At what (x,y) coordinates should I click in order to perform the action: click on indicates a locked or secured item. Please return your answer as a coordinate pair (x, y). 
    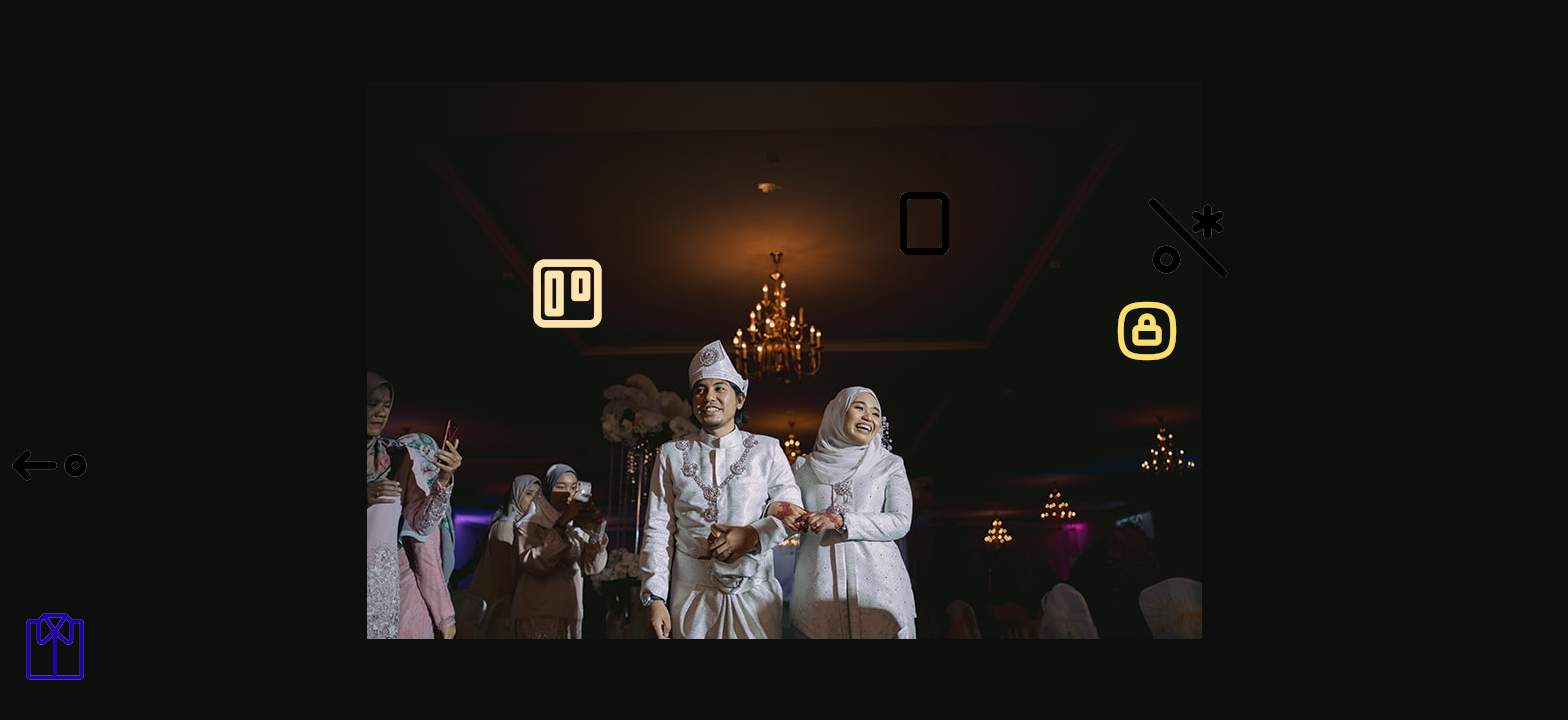
    Looking at the image, I should click on (1147, 331).